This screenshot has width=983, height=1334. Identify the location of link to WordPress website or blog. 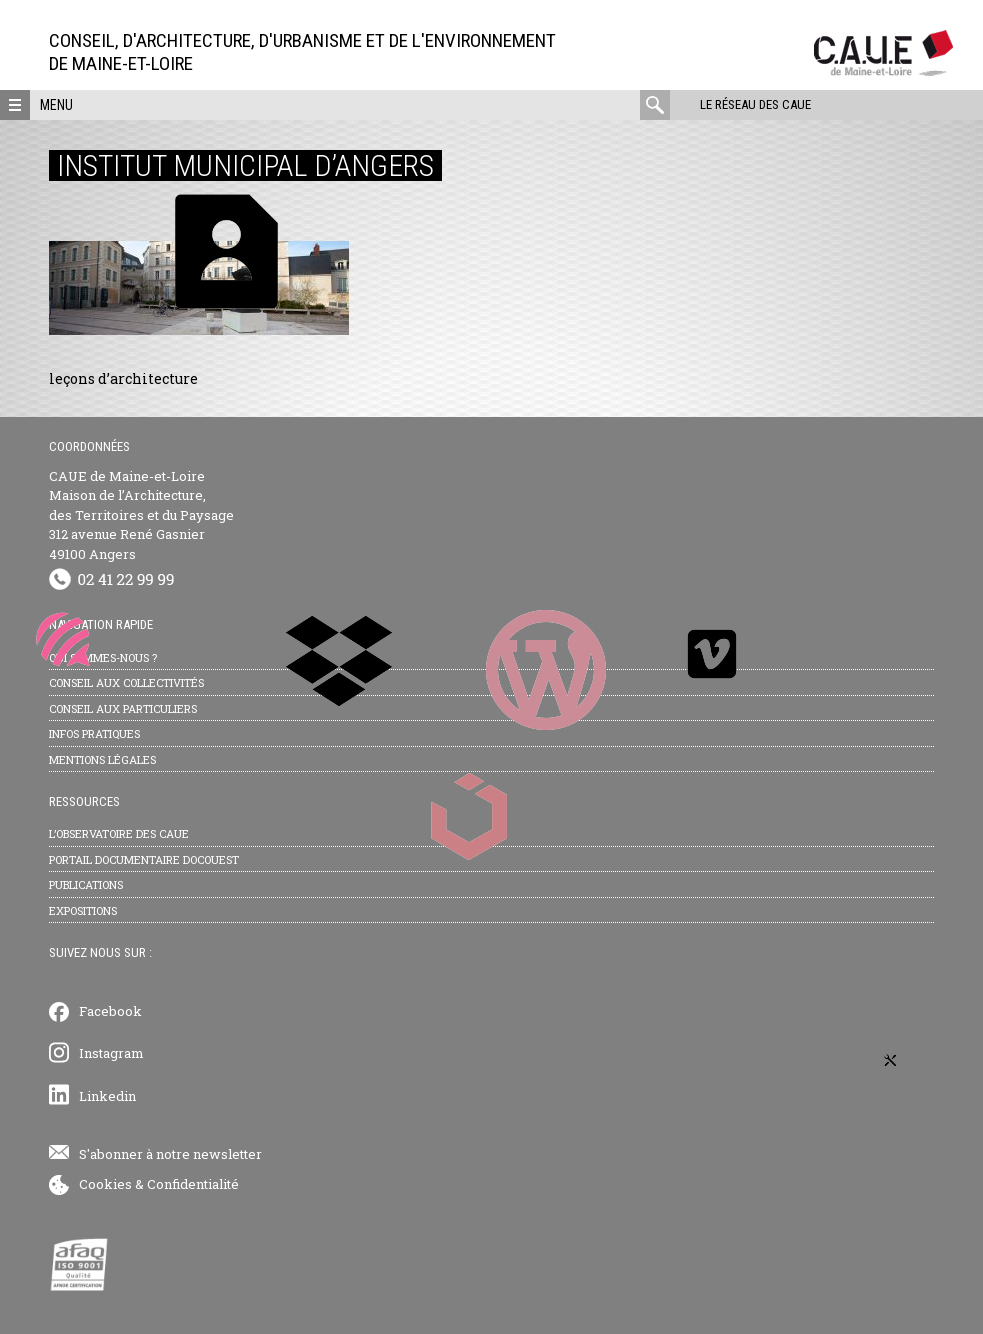
(546, 670).